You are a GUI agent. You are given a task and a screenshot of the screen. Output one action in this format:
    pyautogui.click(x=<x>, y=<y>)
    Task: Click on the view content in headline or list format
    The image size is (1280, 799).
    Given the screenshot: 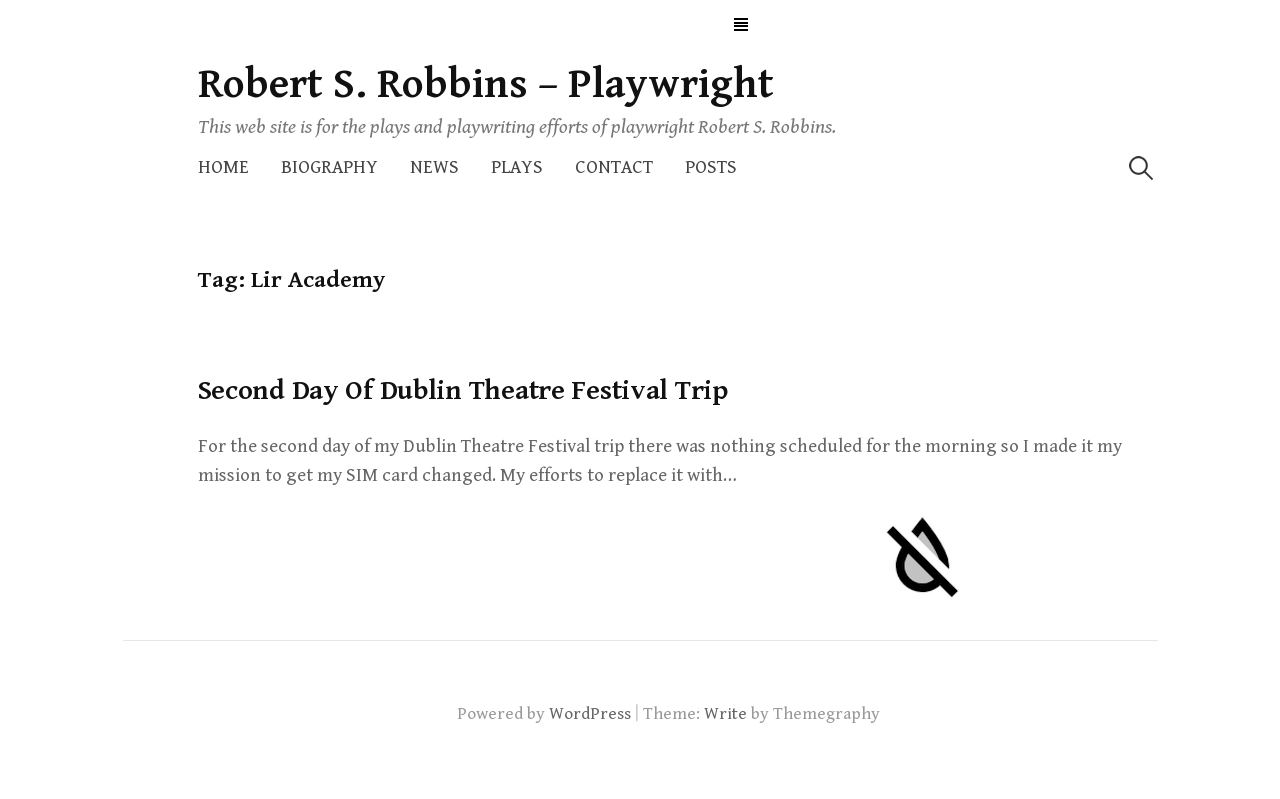 What is the action you would take?
    pyautogui.click(x=740, y=24)
    